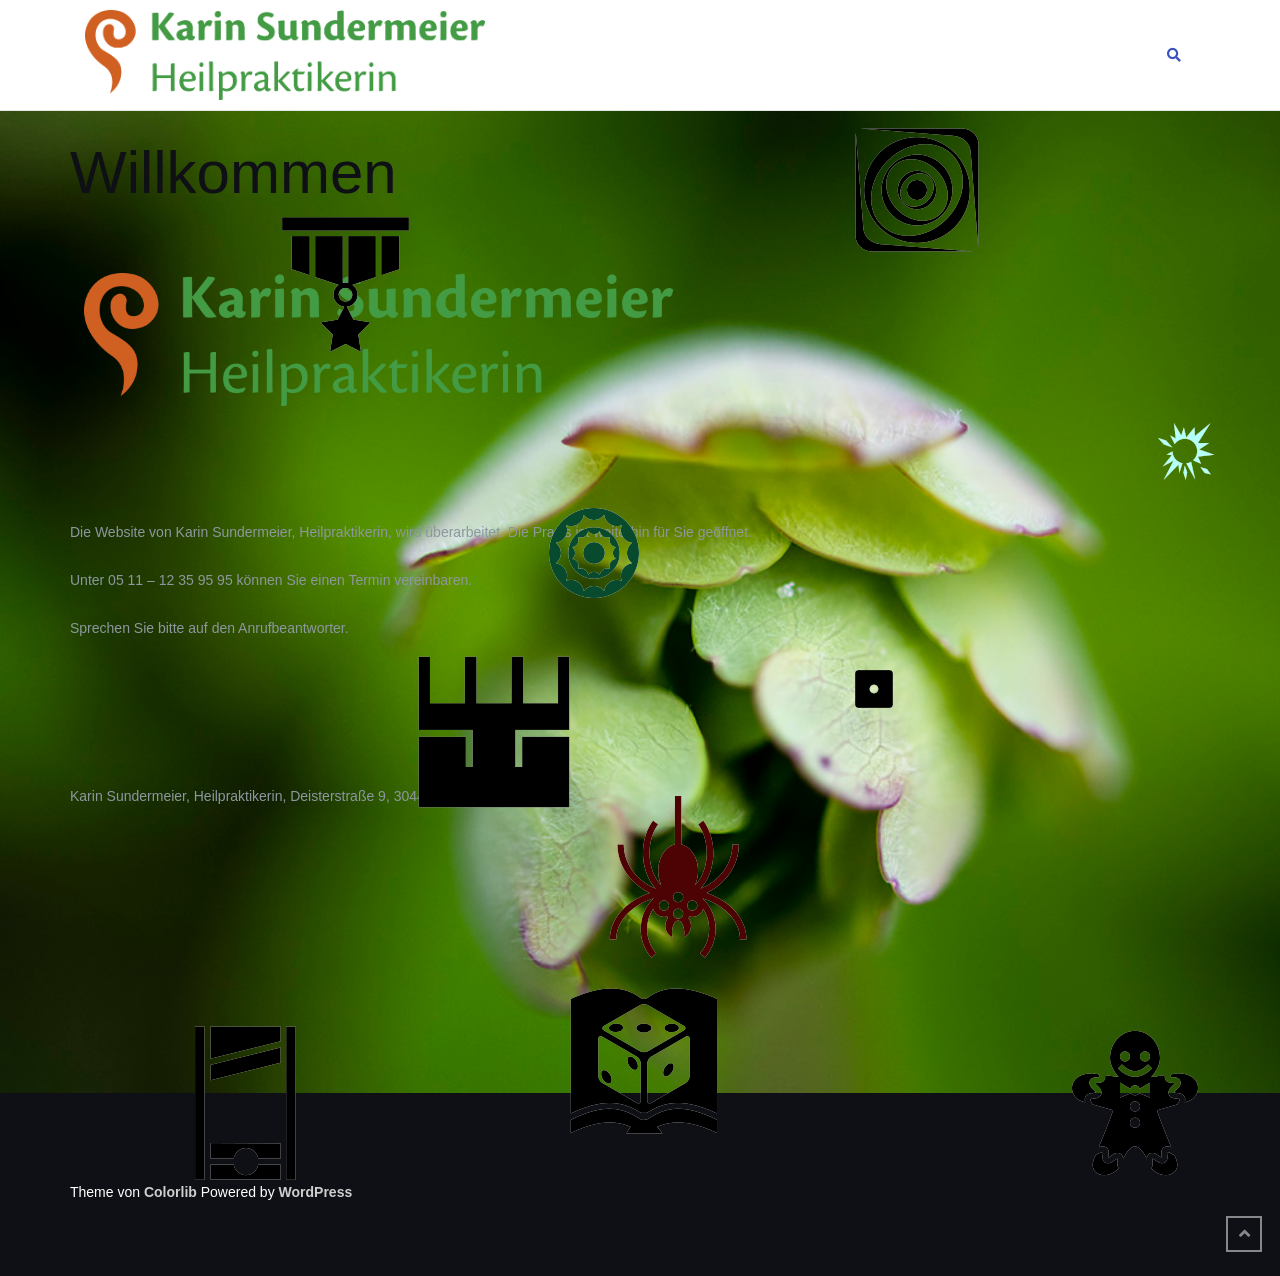  I want to click on access holiday or seasonal content, so click(1135, 1103).